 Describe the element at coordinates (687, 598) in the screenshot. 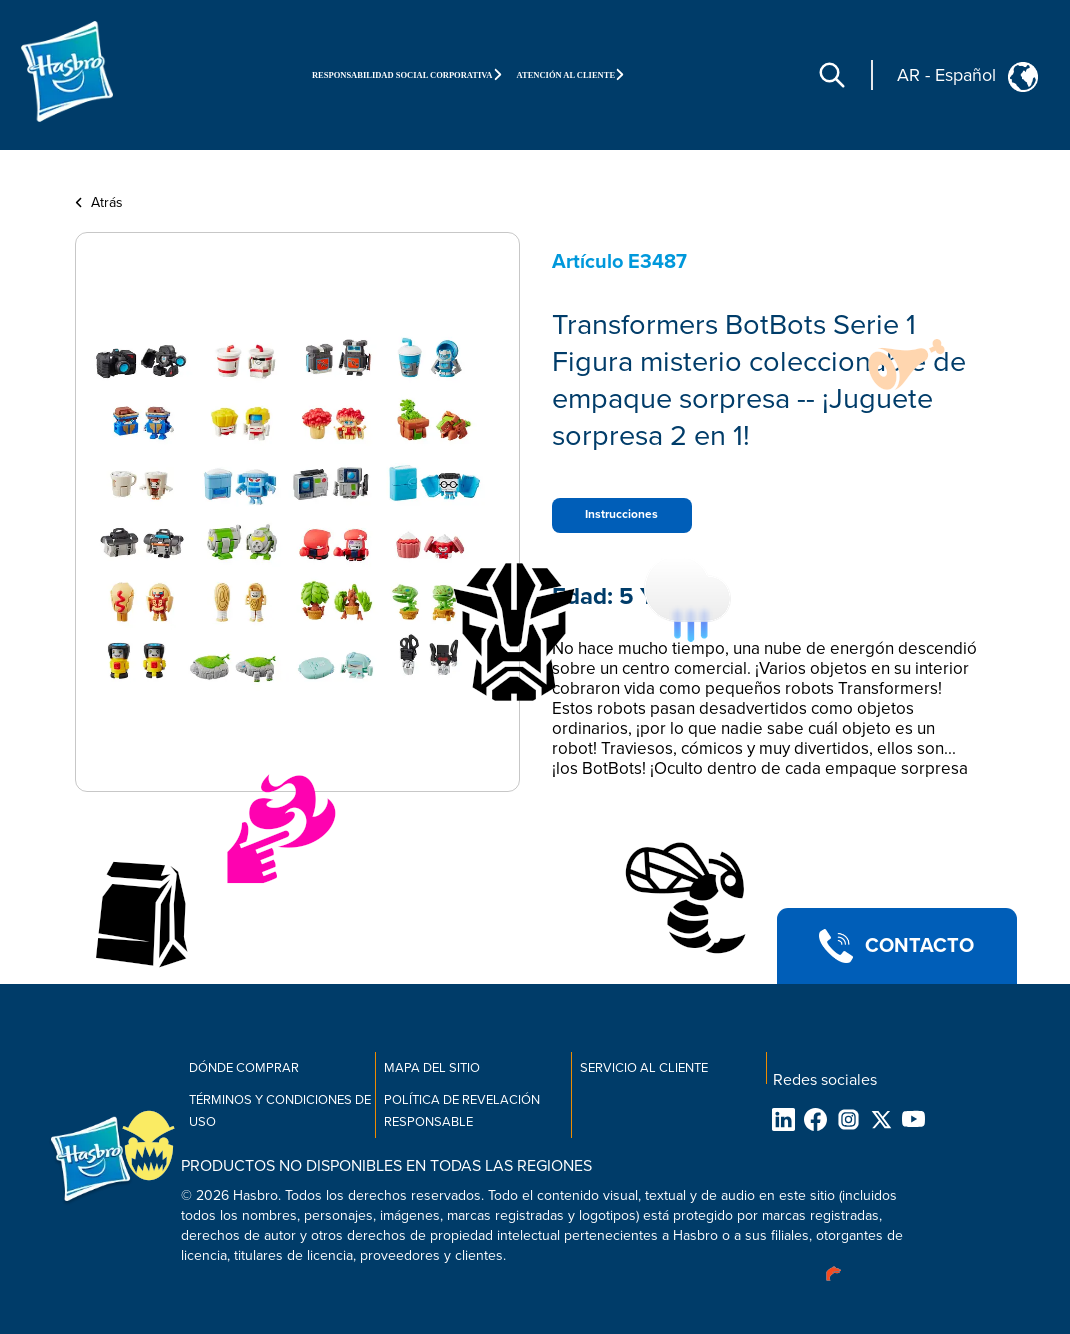

I see `indicates rainy or showery weather conditions` at that location.